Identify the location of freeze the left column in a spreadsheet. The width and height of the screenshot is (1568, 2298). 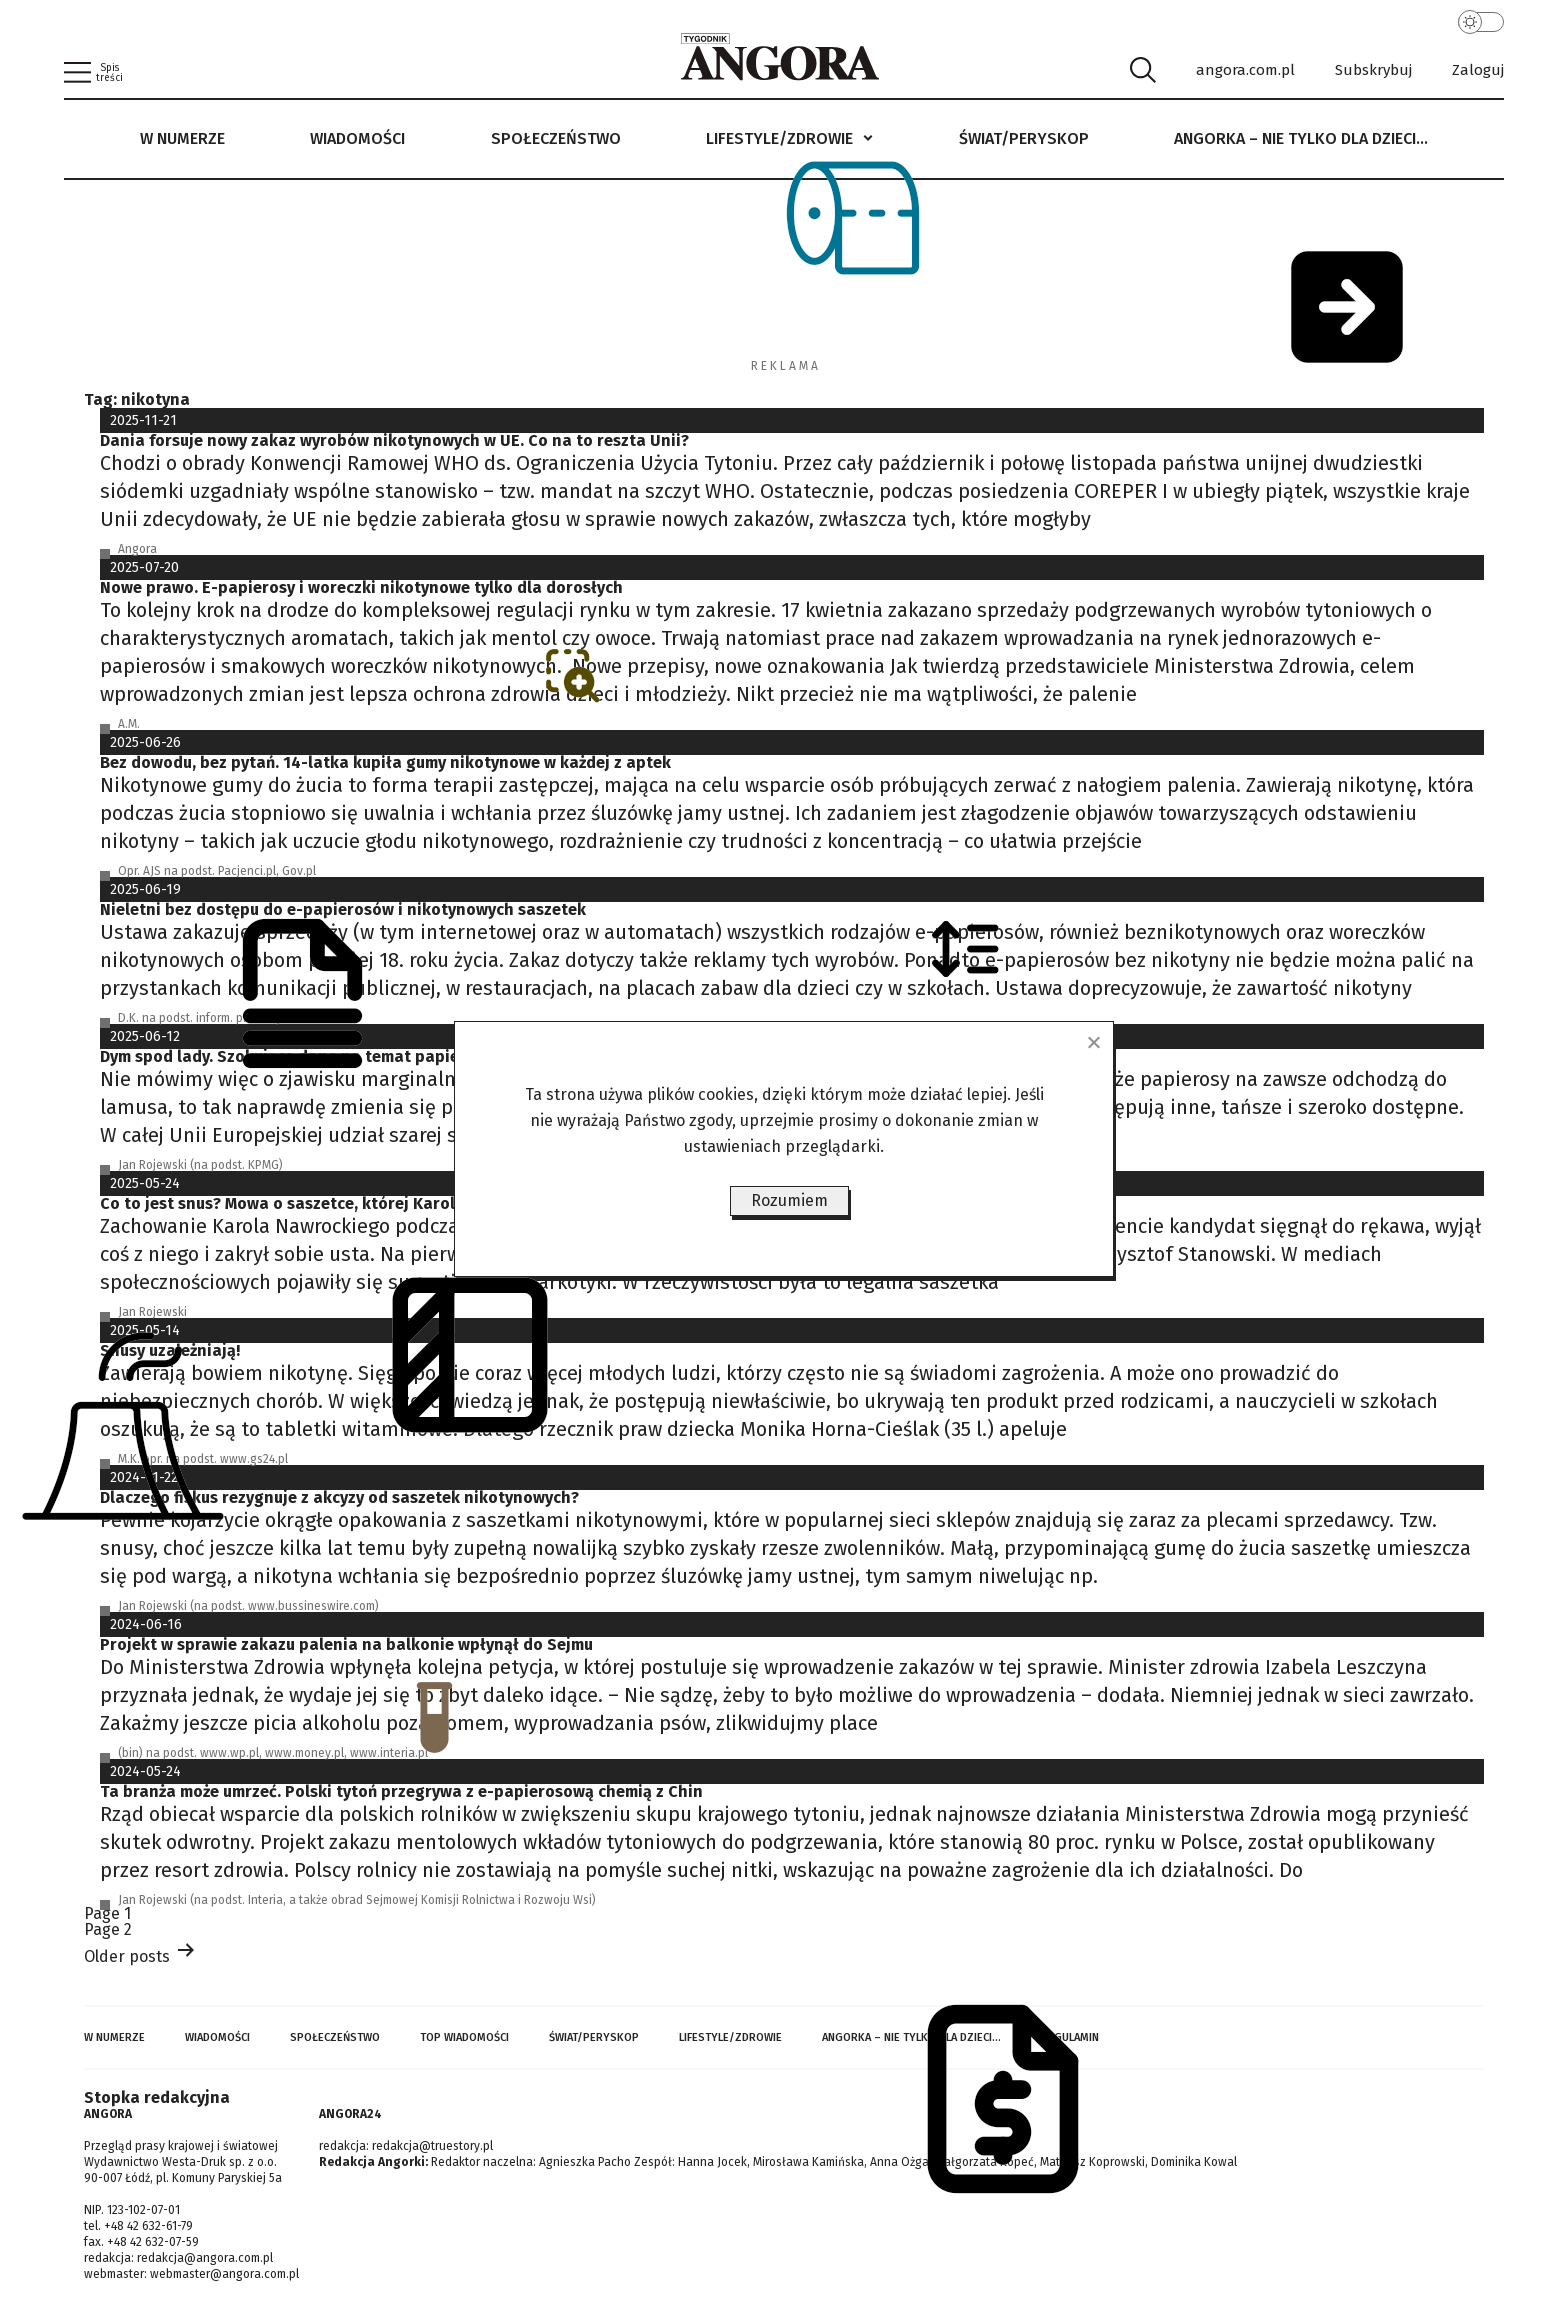
(470, 1355).